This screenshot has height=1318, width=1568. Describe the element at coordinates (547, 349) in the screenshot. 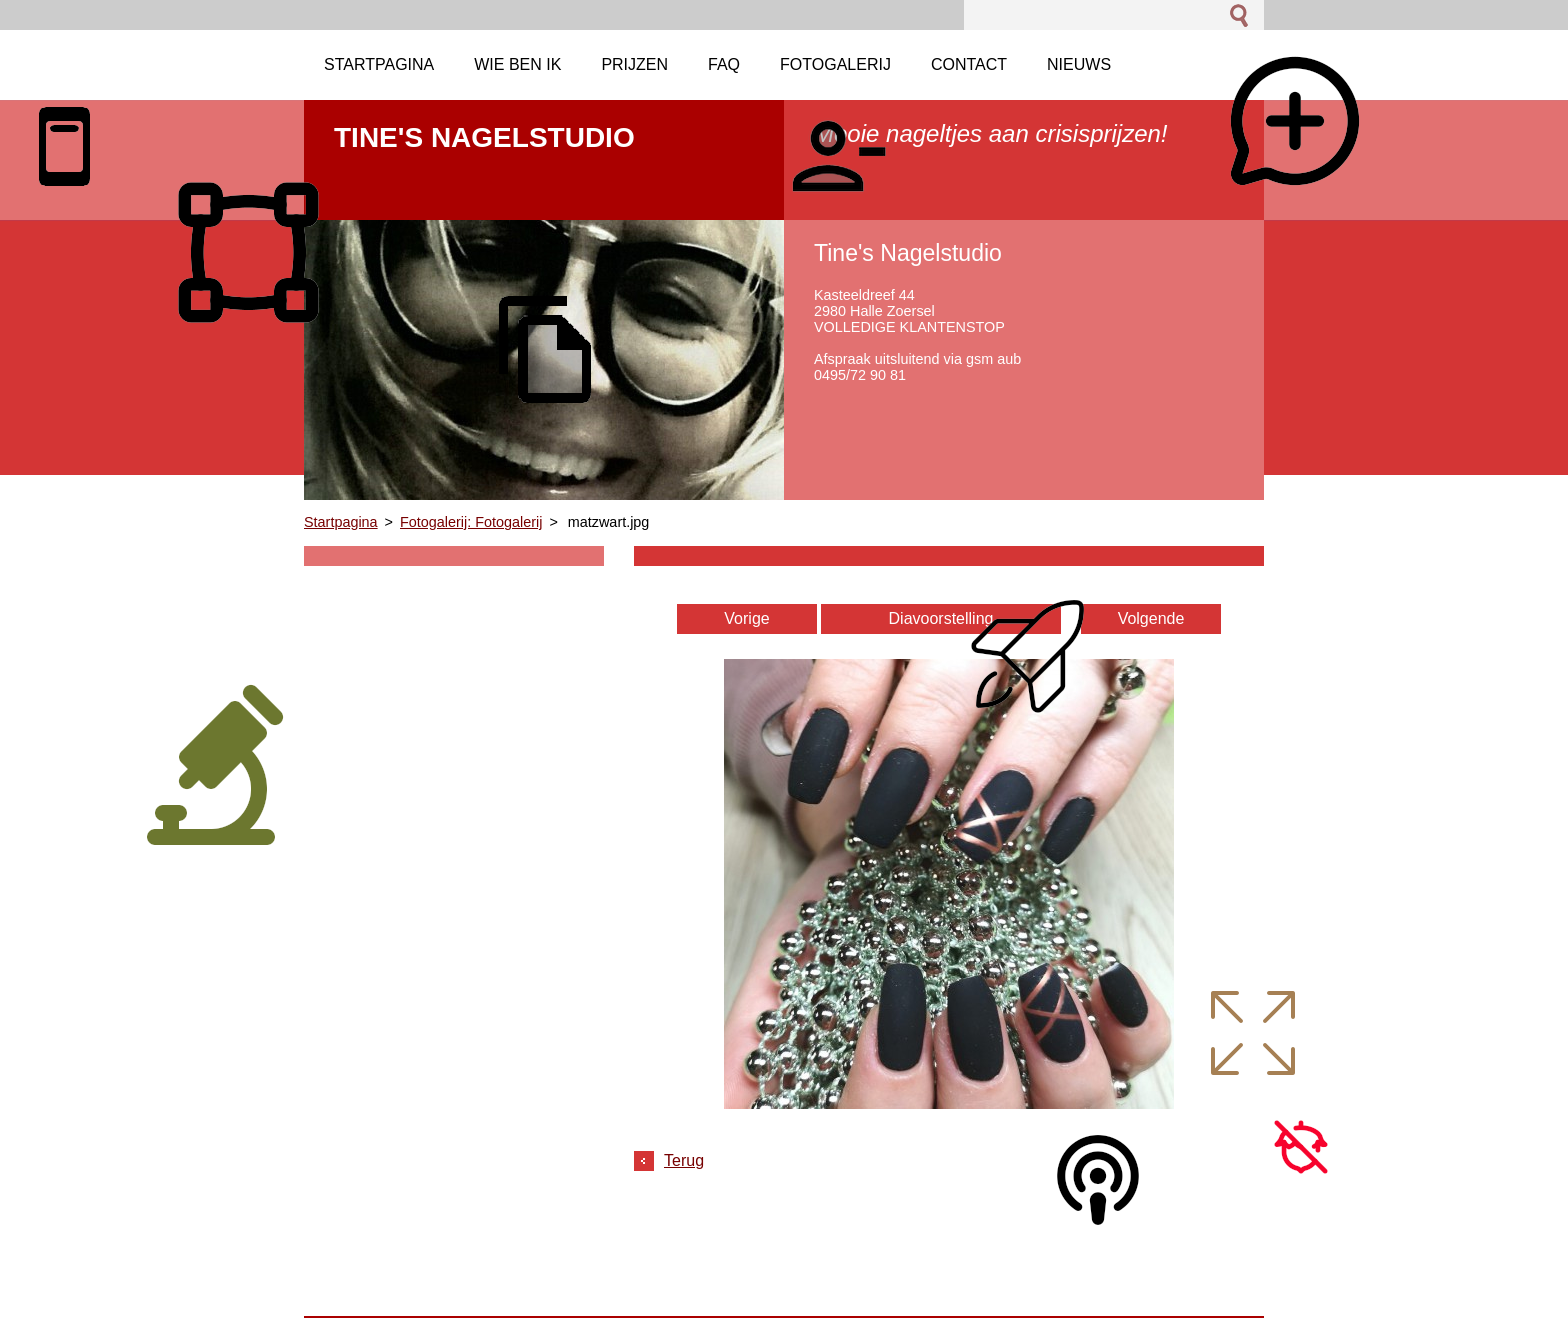

I see `copy file to clipboard` at that location.